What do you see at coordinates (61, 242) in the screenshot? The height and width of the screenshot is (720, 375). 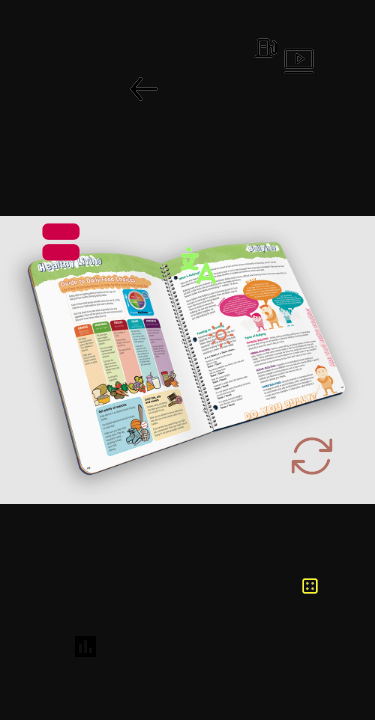 I see `switch to list view` at bounding box center [61, 242].